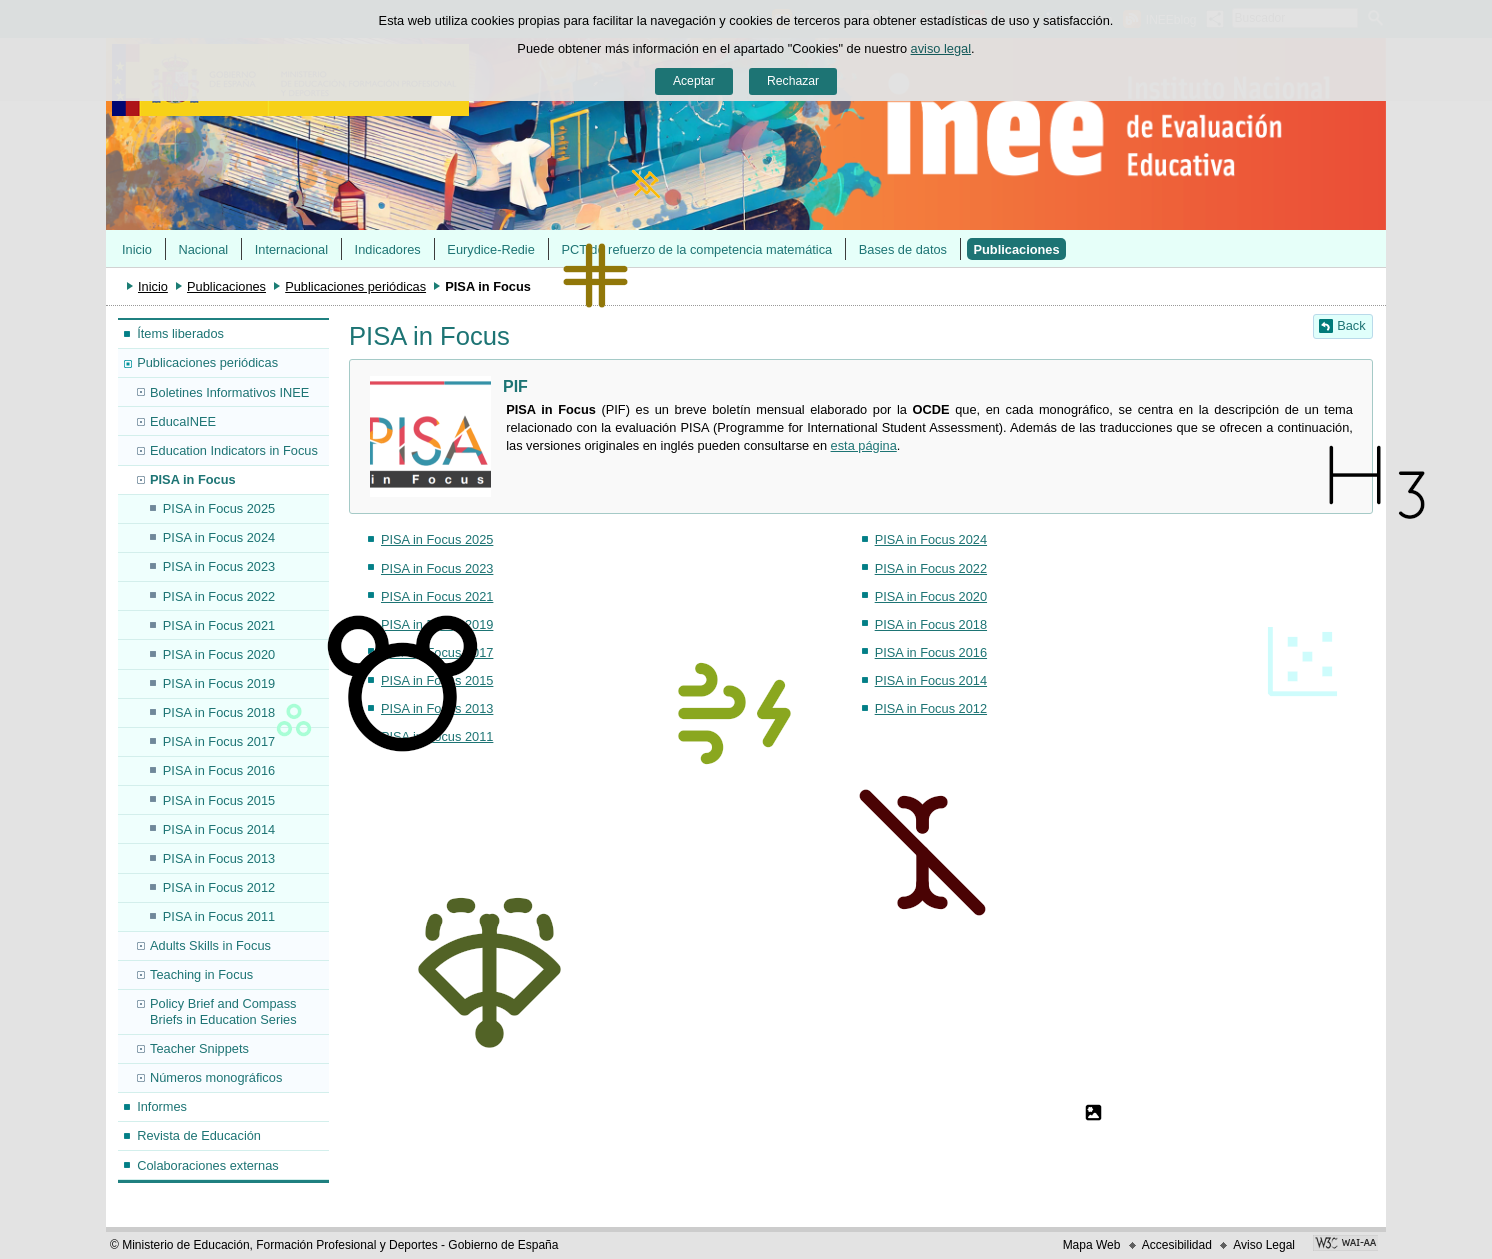  Describe the element at coordinates (402, 683) in the screenshot. I see `access disney-related content or apps` at that location.